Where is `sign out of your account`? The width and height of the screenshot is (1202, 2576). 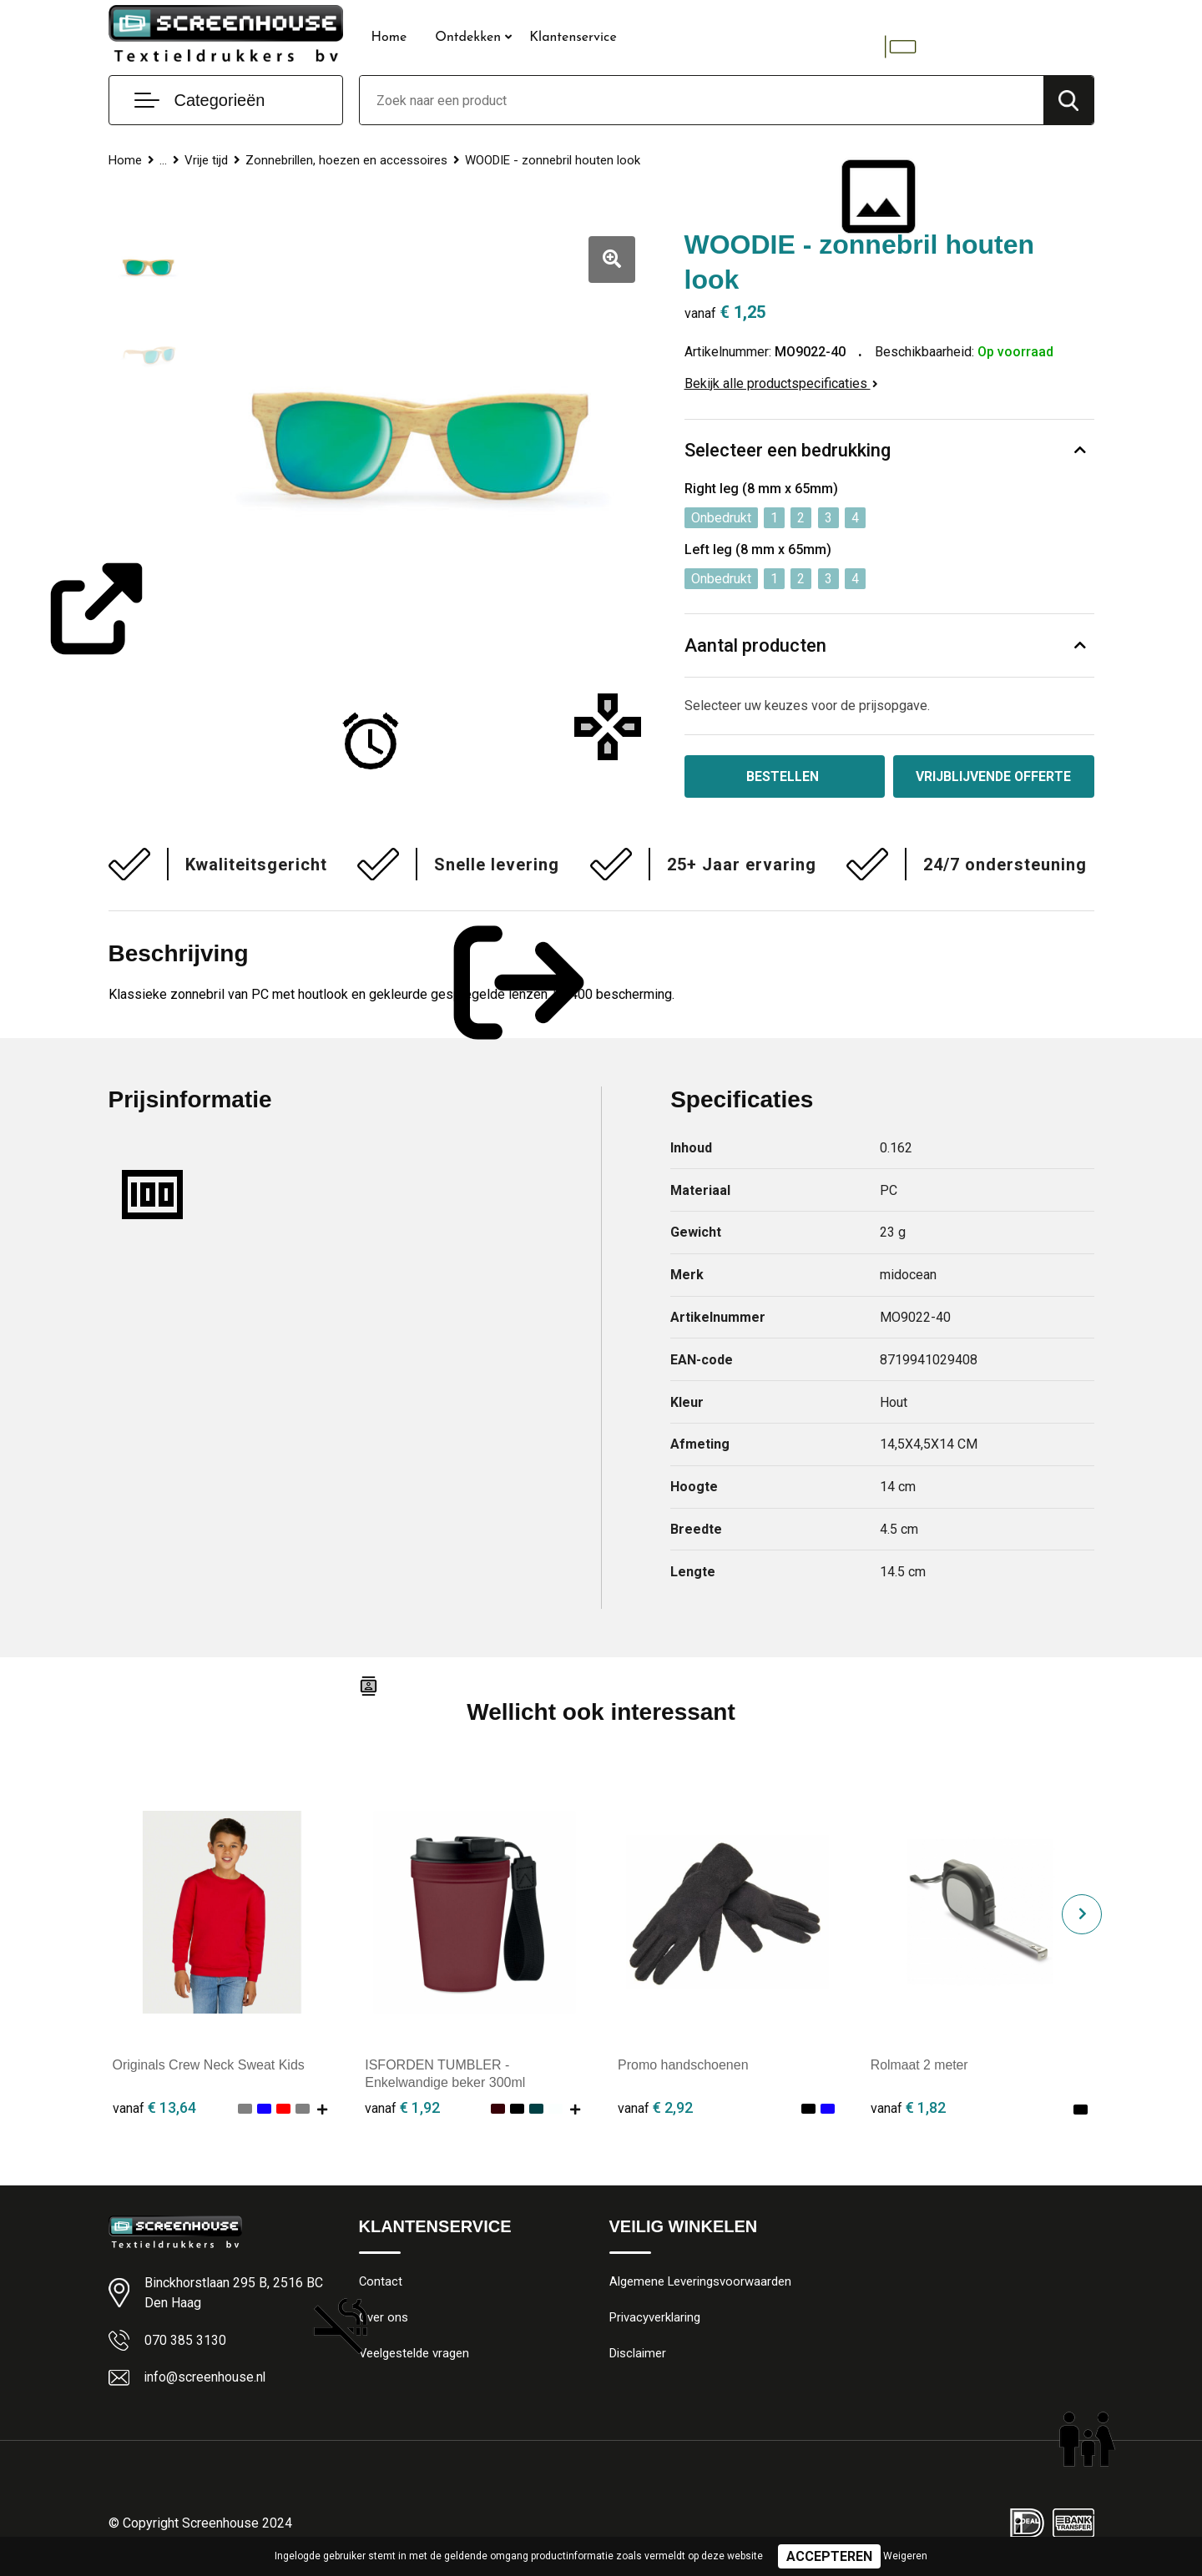 sign out of your account is located at coordinates (518, 982).